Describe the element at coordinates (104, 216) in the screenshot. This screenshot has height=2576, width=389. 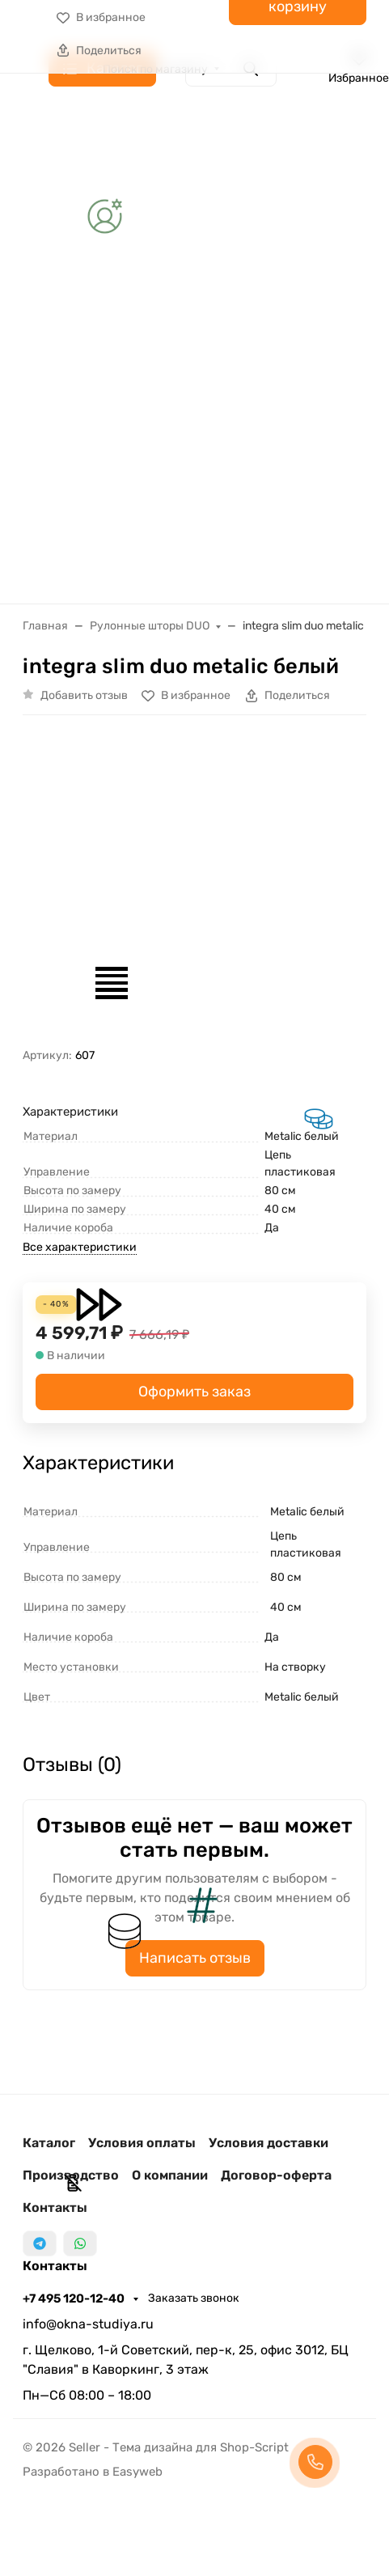
I see `access user profile settings` at that location.